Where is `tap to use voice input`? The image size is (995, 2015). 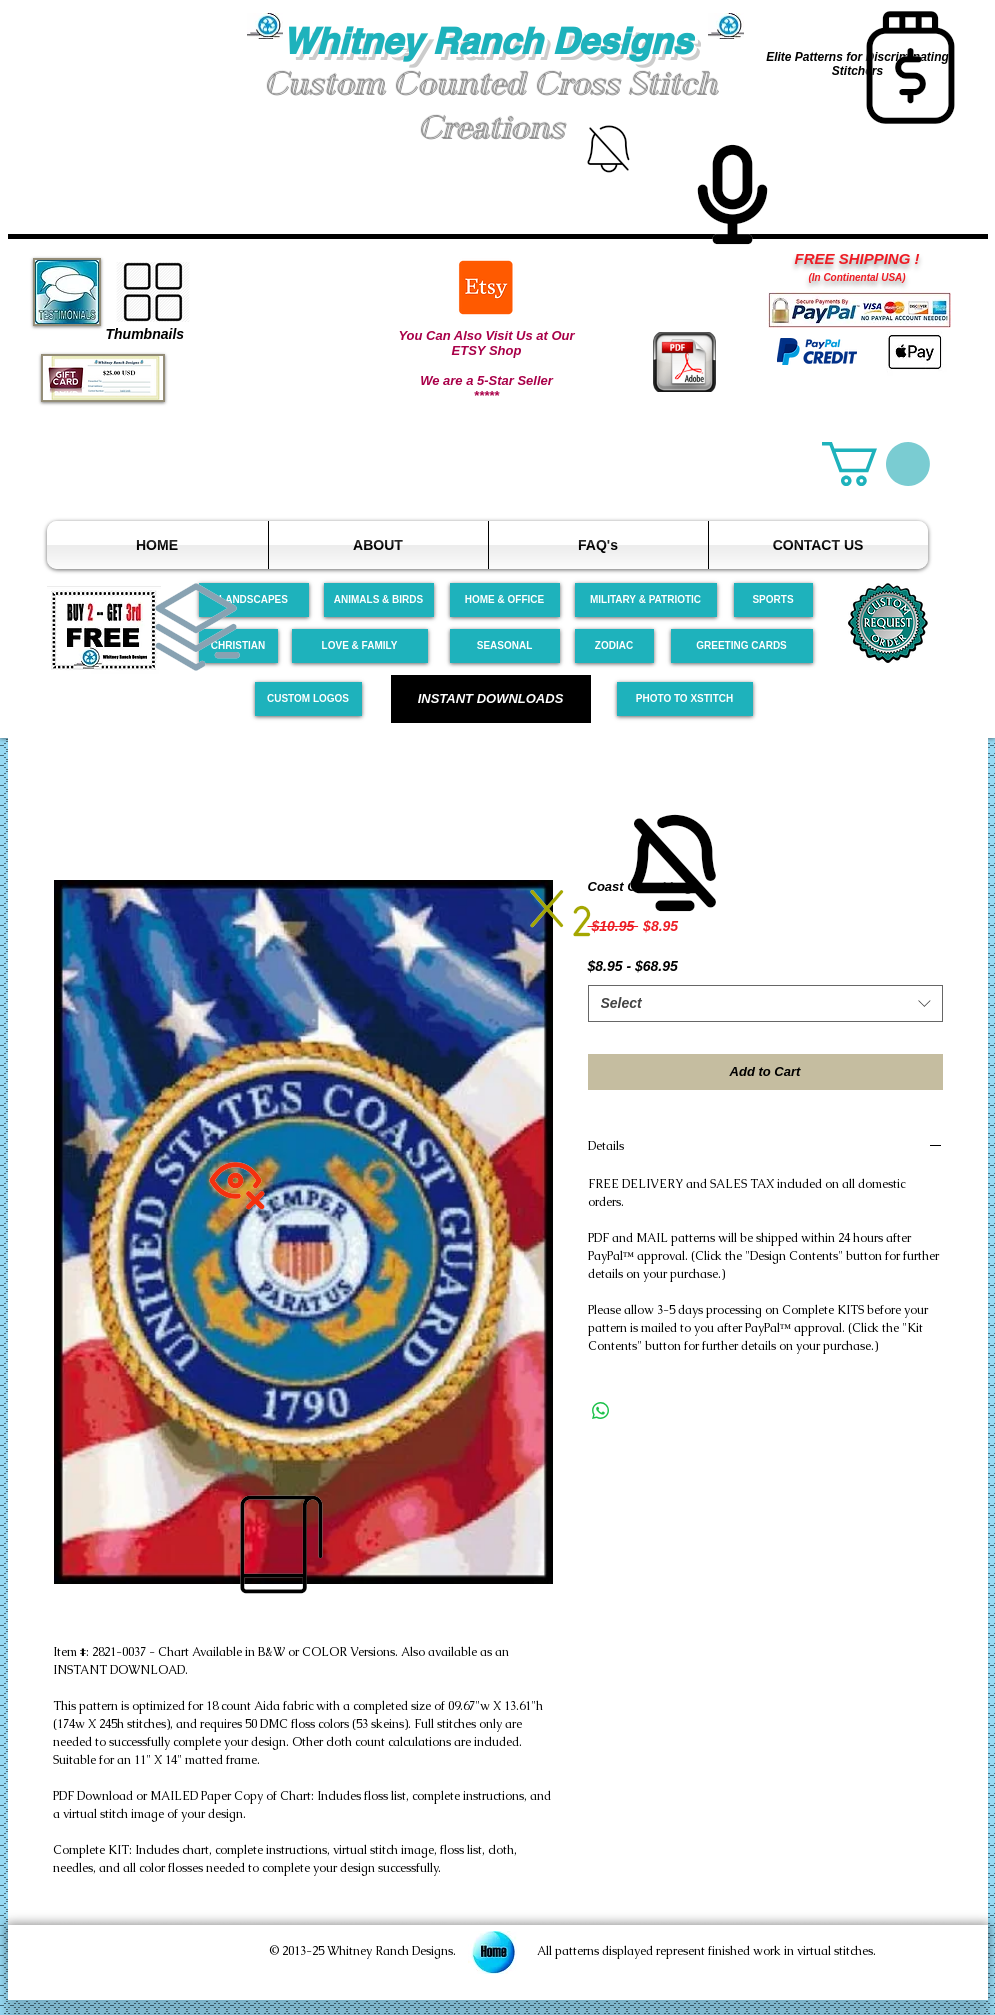 tap to use voice input is located at coordinates (732, 194).